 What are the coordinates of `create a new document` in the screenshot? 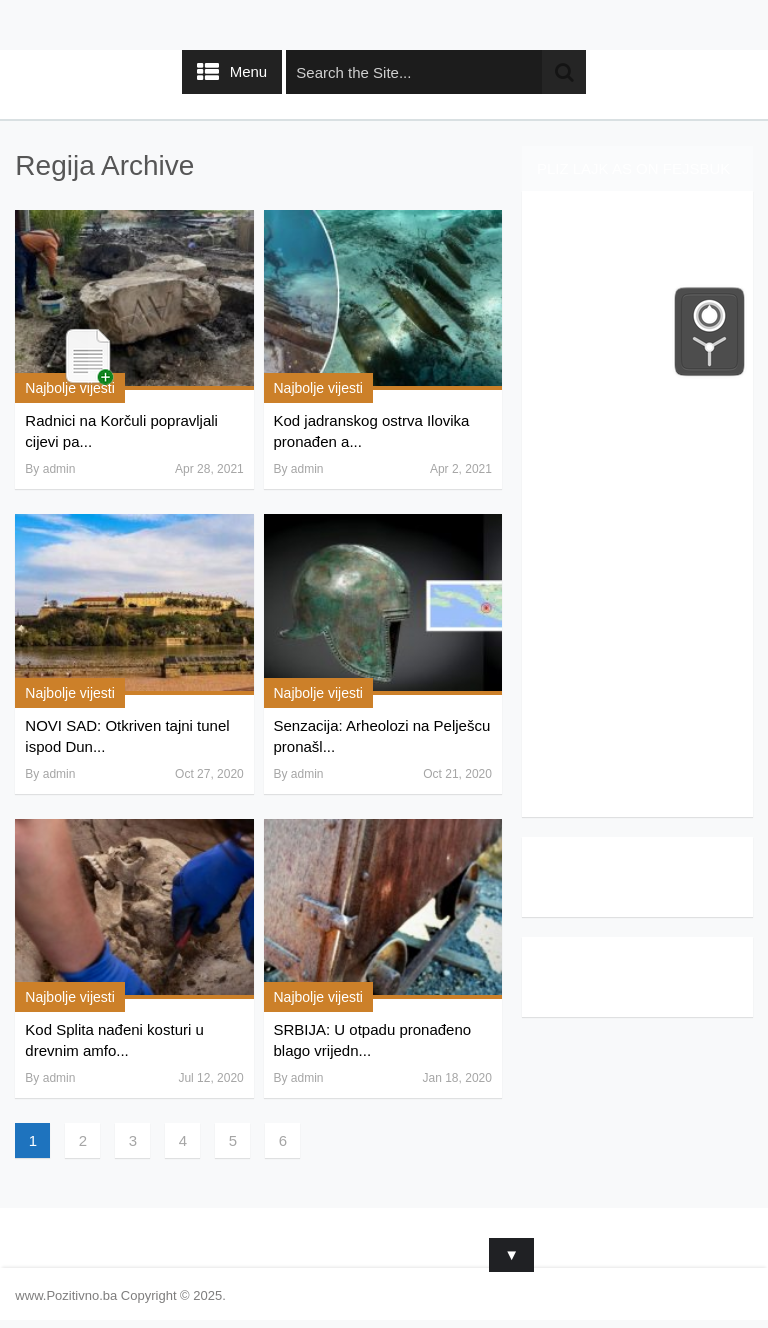 It's located at (88, 356).